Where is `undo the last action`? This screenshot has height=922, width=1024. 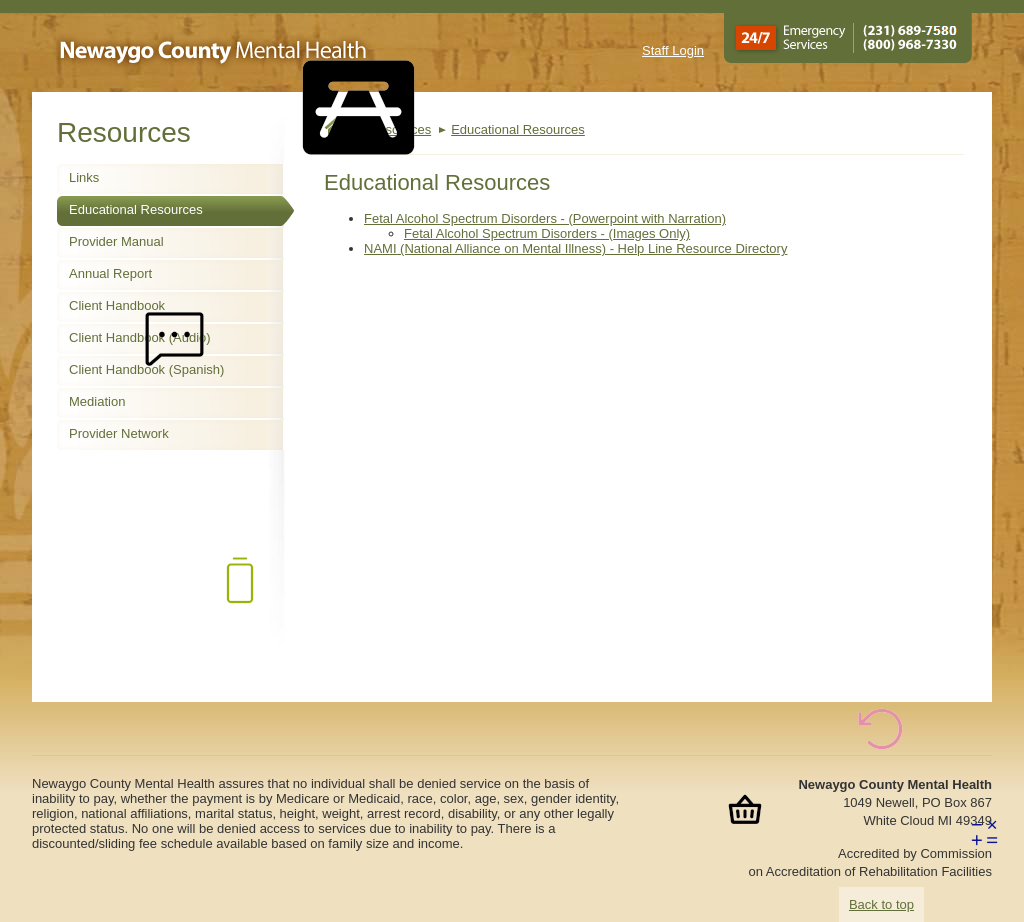
undo the last action is located at coordinates (882, 729).